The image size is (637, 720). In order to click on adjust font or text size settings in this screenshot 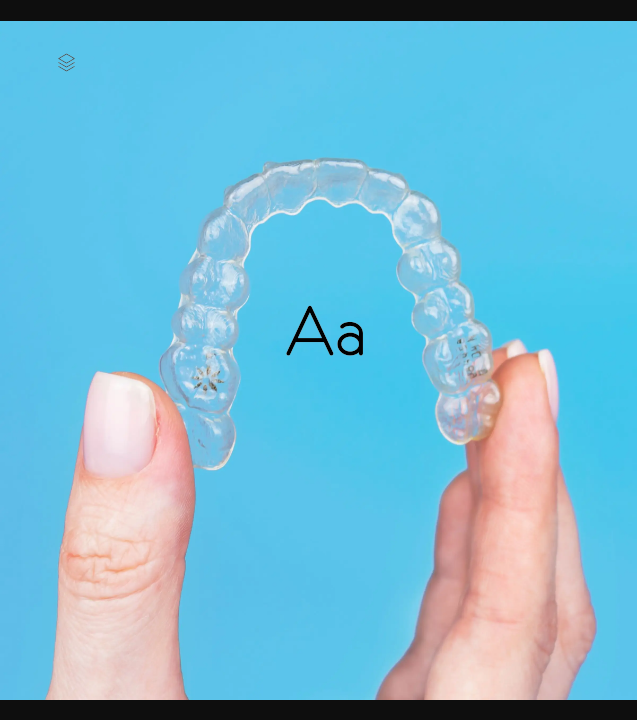, I will do `click(326, 332)`.